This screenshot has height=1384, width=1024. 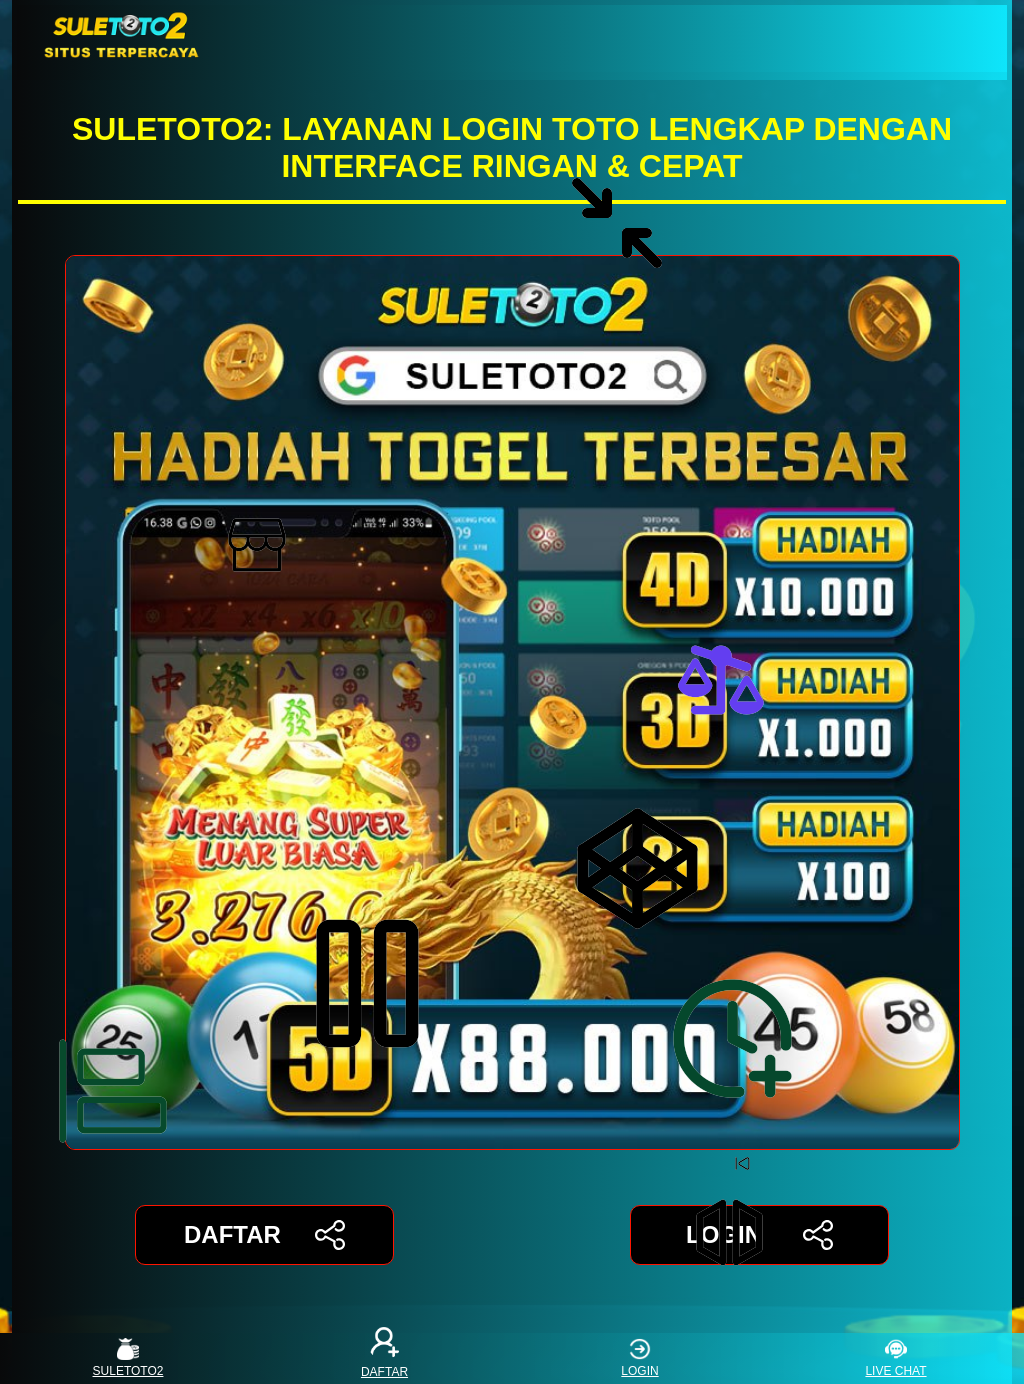 I want to click on add a new timer or alarm, so click(x=732, y=1038).